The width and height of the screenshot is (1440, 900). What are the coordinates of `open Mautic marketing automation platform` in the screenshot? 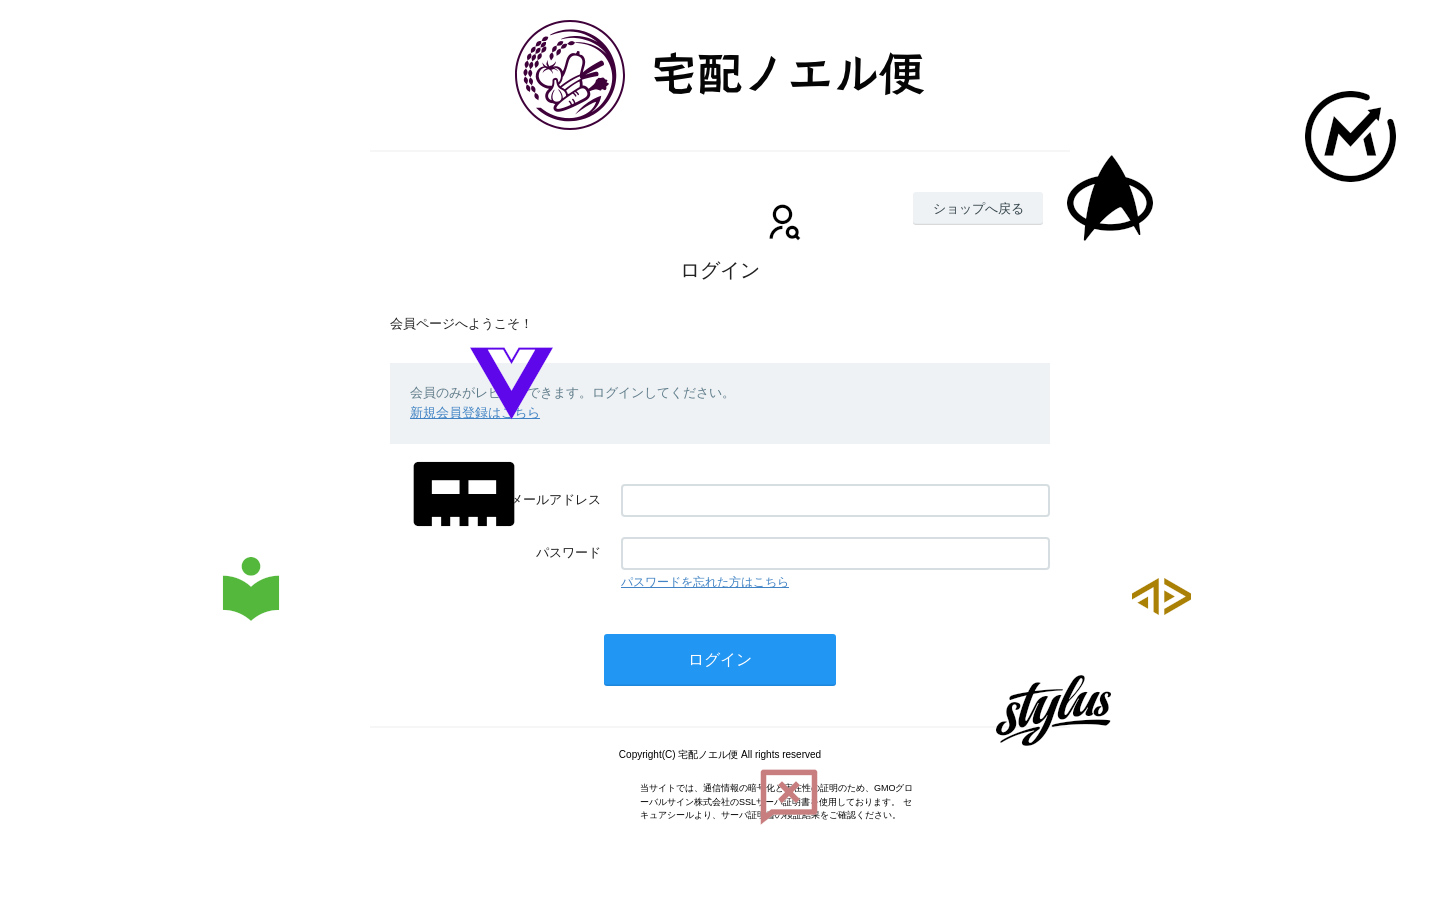 It's located at (1350, 136).